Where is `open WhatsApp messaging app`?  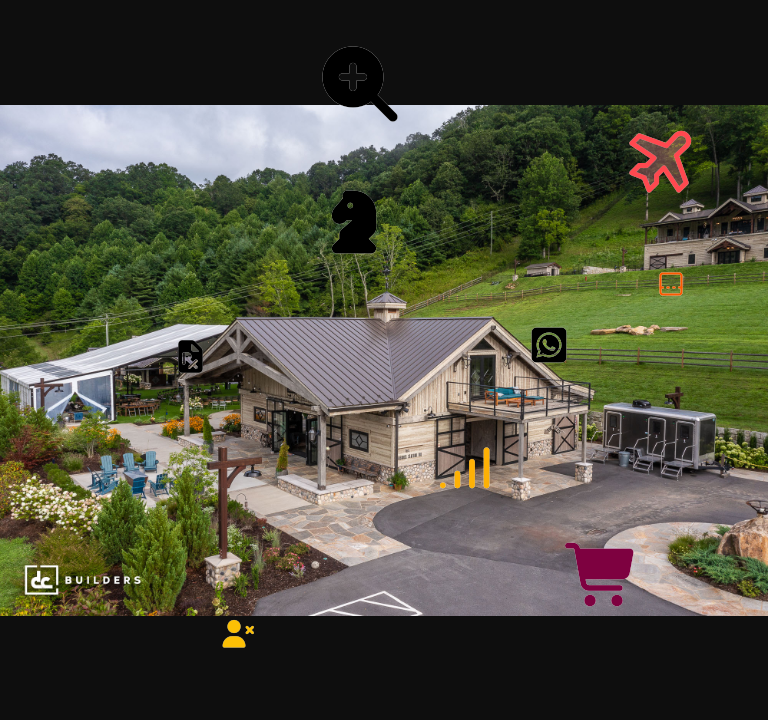 open WhatsApp messaging app is located at coordinates (549, 345).